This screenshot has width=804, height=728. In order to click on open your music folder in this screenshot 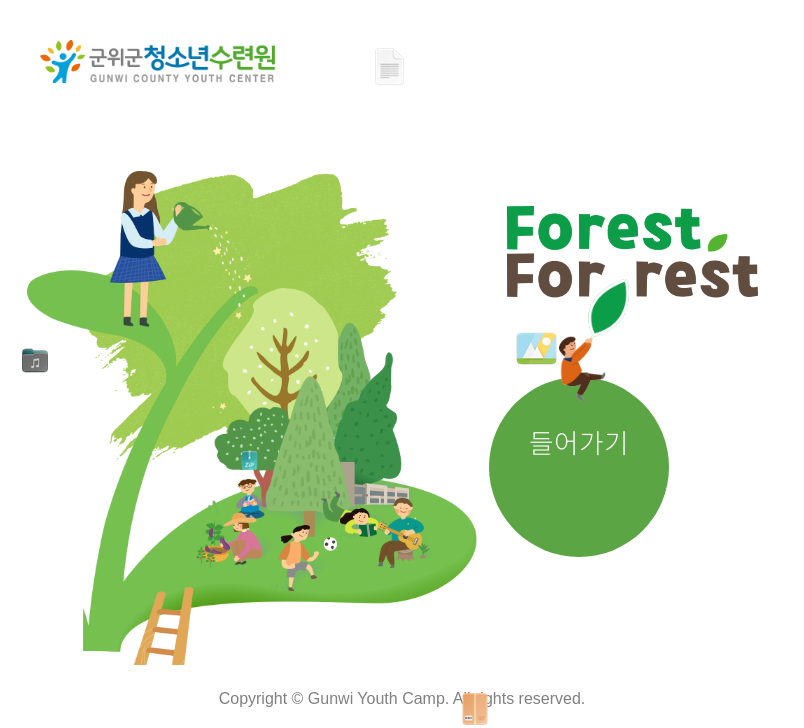, I will do `click(35, 360)`.